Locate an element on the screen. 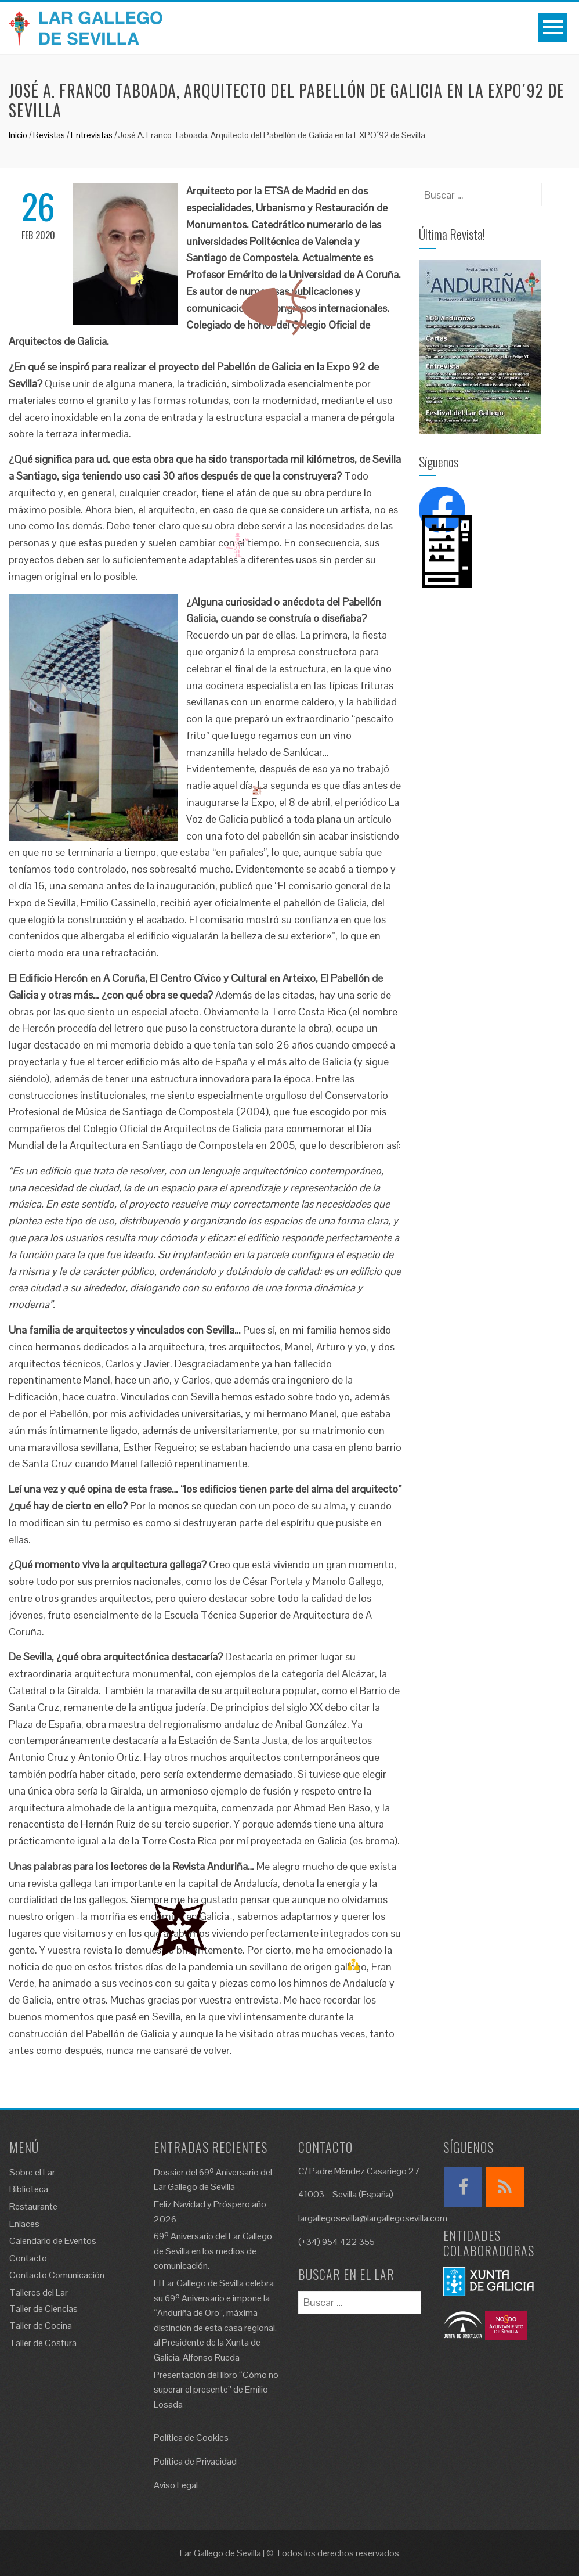 Image resolution: width=579 pixels, height=2576 pixels. toggle fog lights on or off is located at coordinates (274, 307).